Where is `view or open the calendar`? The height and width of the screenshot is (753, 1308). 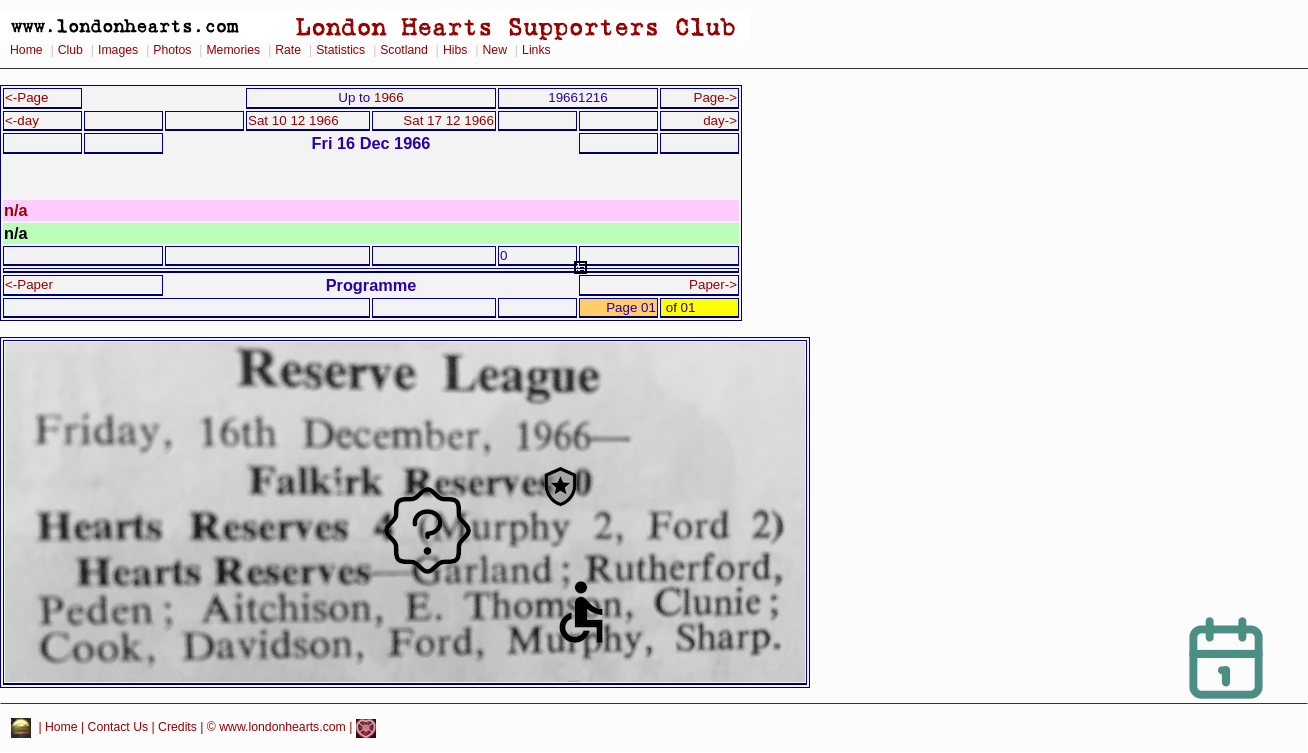
view or open the calendar is located at coordinates (1226, 658).